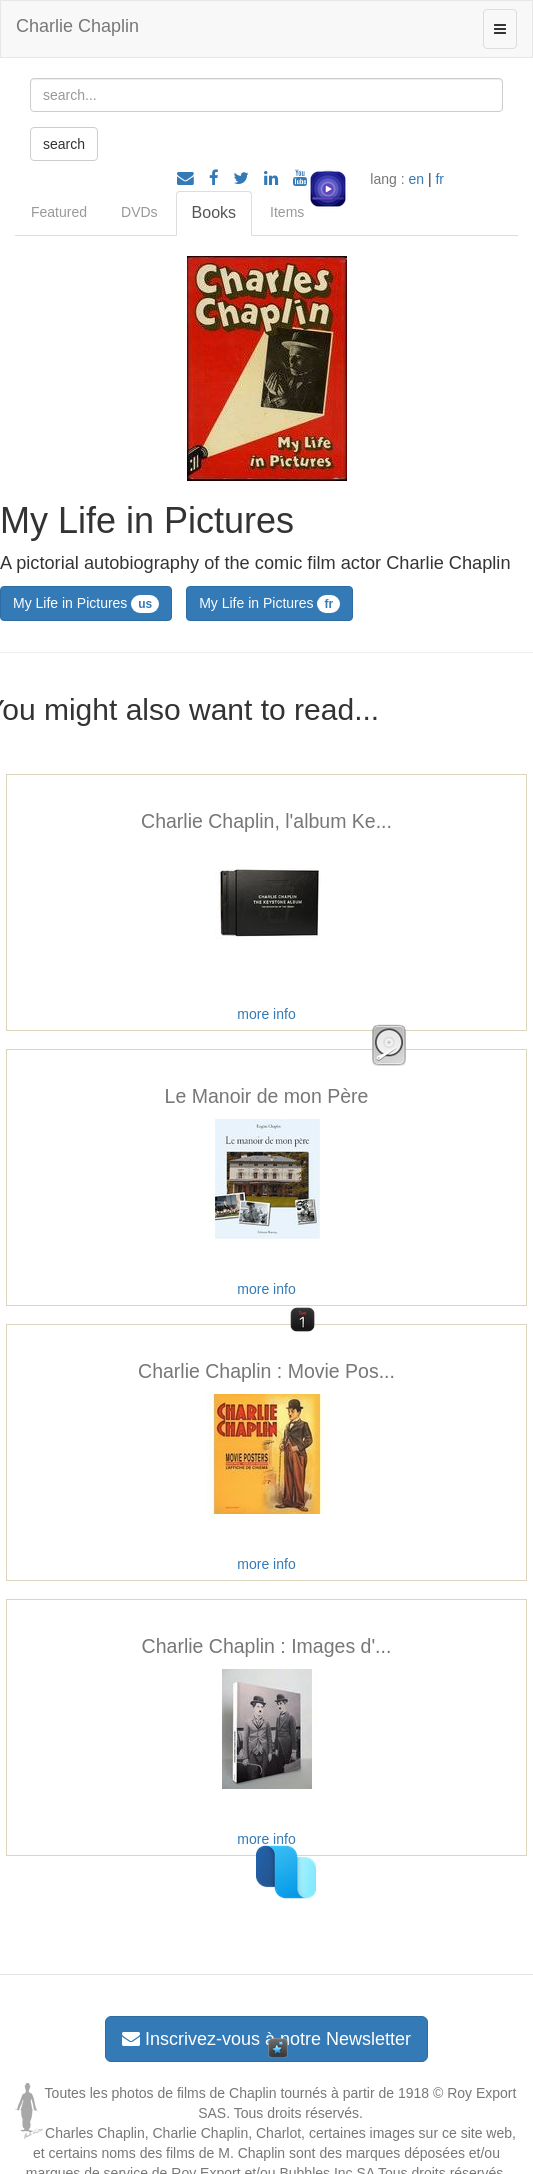 This screenshot has height=2174, width=533. I want to click on open the supply chain management app, so click(286, 1872).